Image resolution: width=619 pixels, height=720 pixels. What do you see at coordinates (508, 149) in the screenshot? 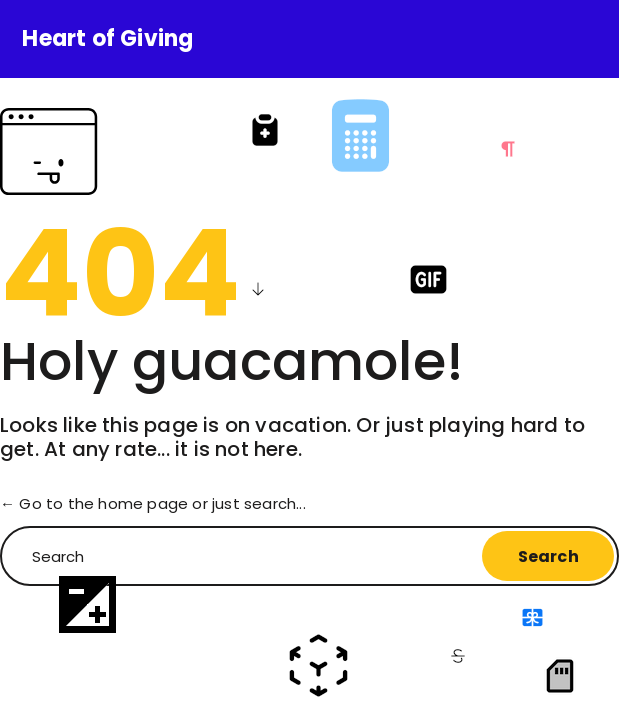
I see `toggle paragraph formatting options` at bounding box center [508, 149].